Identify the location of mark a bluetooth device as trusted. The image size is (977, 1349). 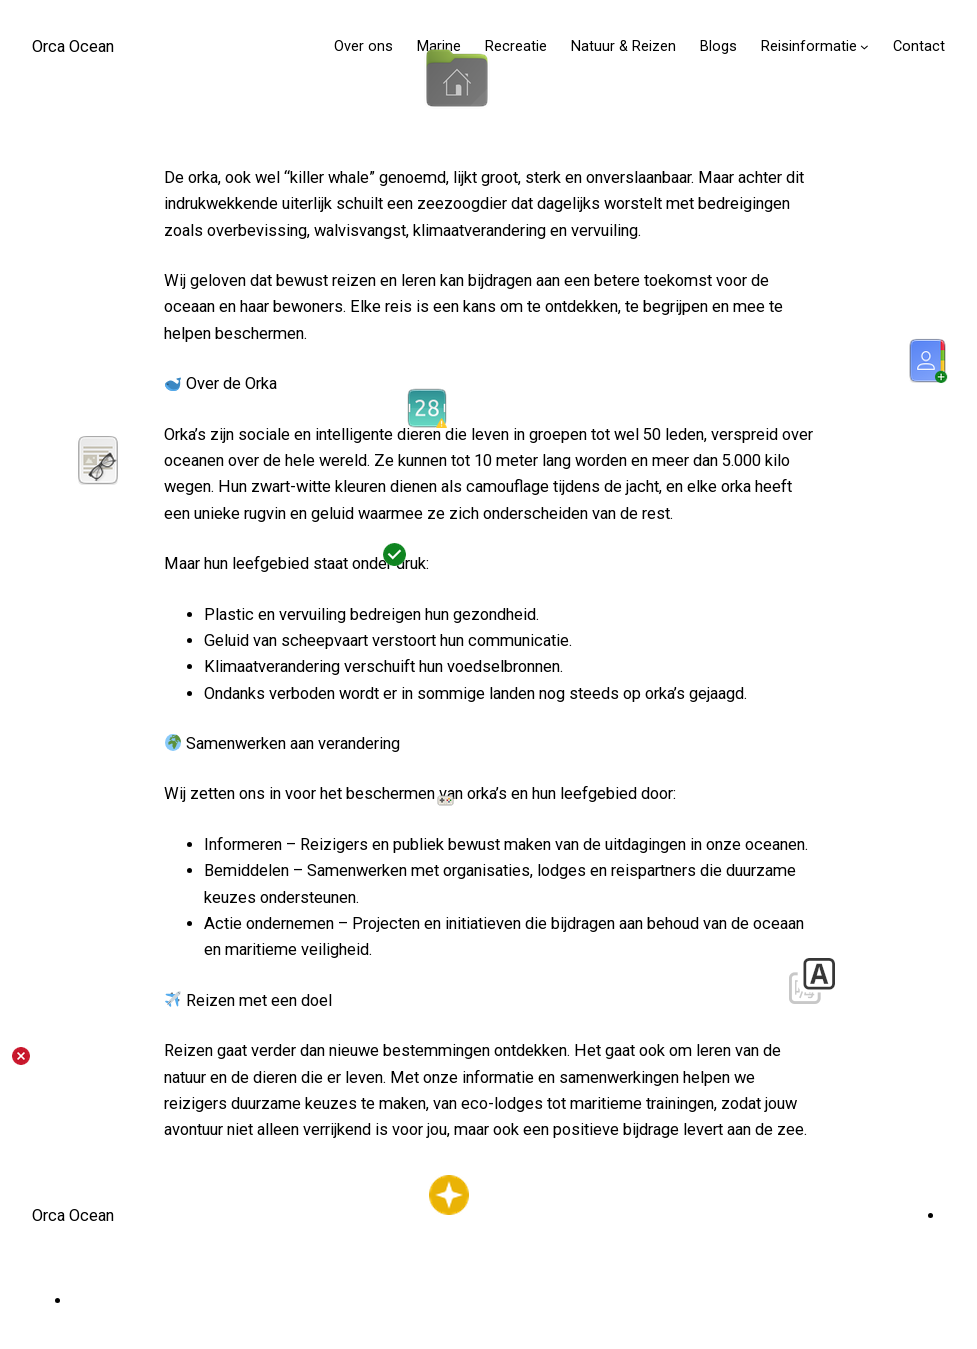
(449, 1195).